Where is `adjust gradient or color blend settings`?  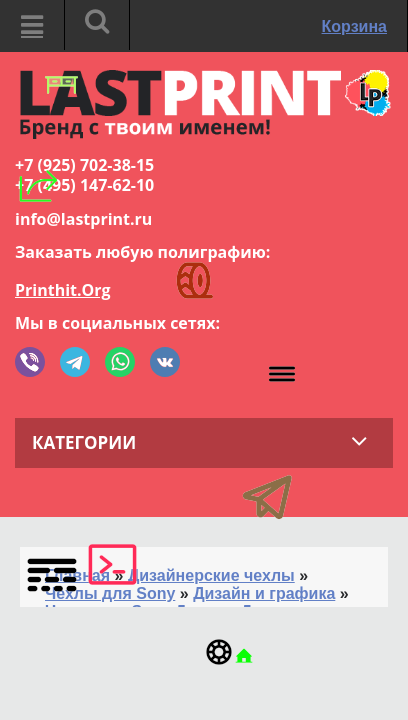
adjust gradient or color blend settings is located at coordinates (52, 575).